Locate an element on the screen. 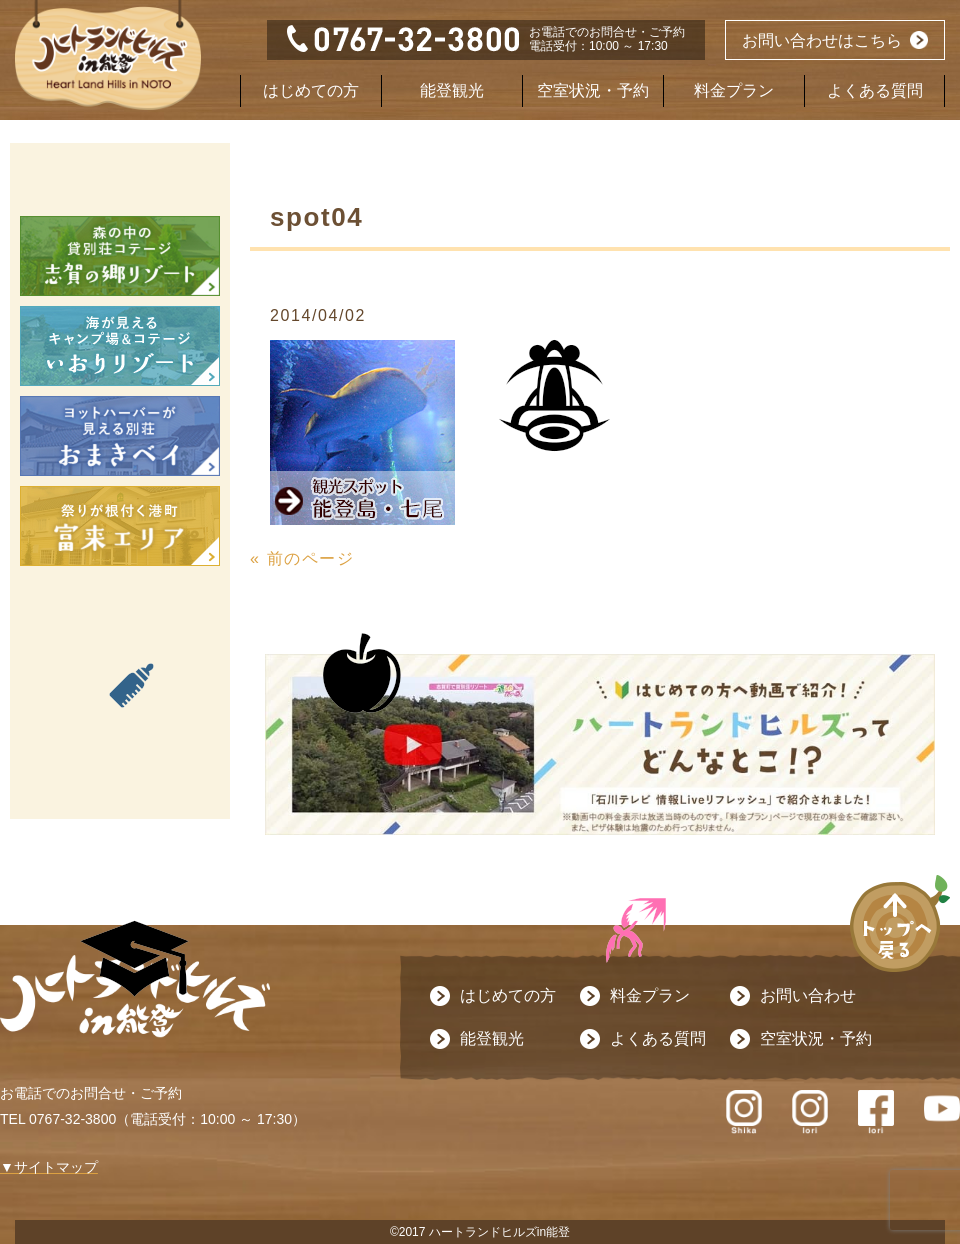  mythological character or story element in a game is located at coordinates (633, 930).